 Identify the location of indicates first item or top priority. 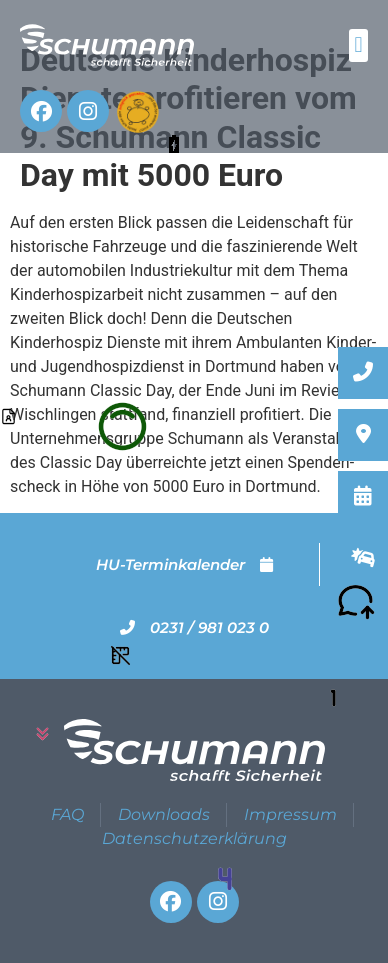
(334, 698).